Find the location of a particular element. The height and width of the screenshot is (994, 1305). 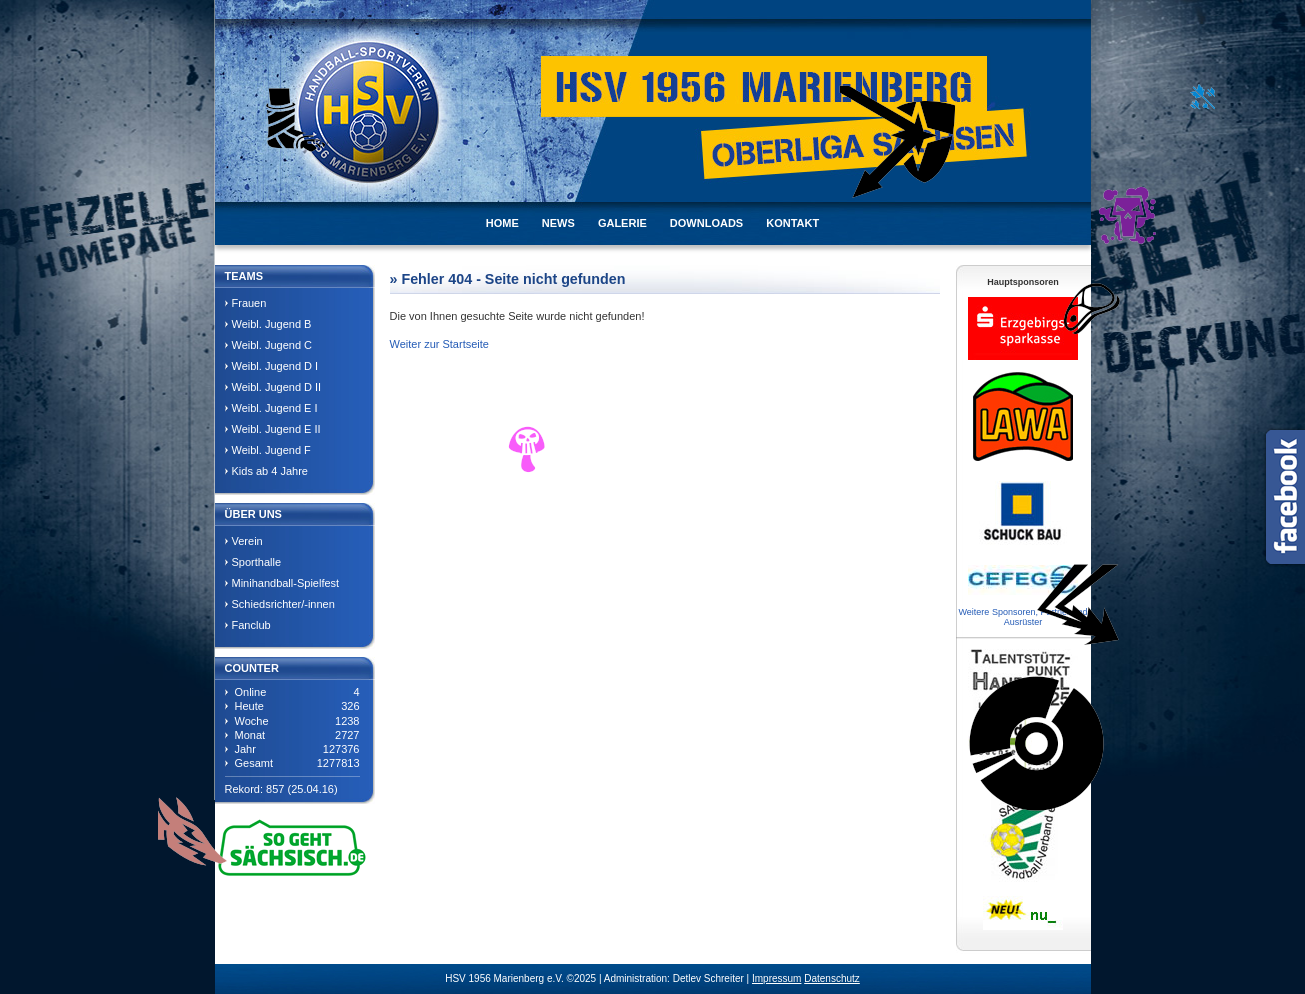

indicates foot injury or bandaged condition is located at coordinates (297, 120).